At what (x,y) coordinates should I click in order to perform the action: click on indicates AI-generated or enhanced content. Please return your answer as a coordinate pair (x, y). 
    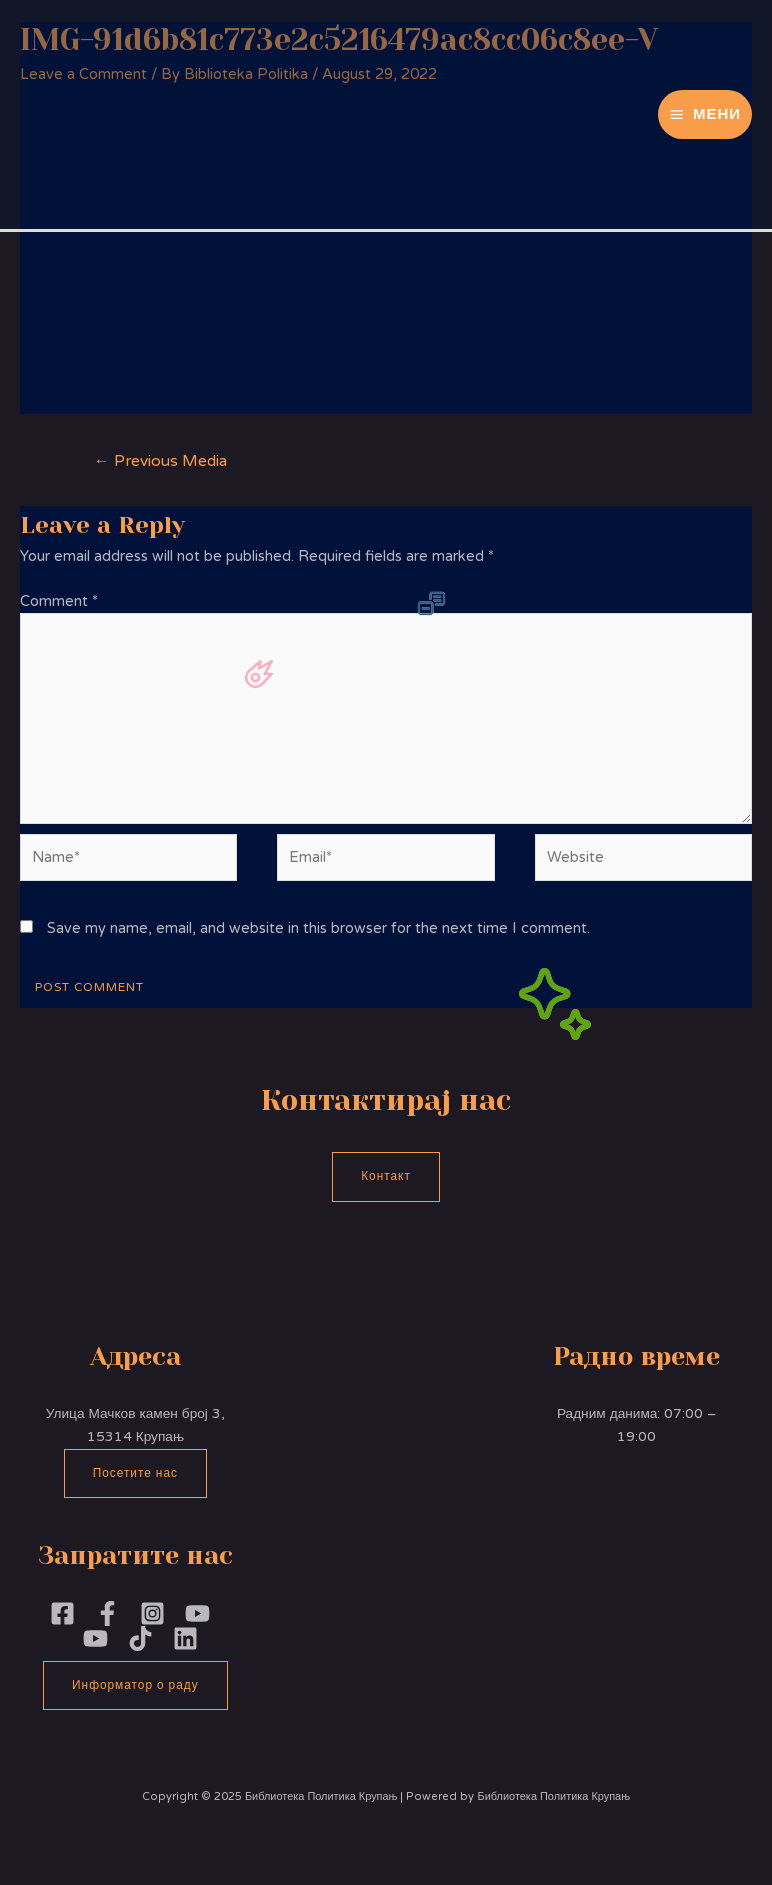
    Looking at the image, I should click on (555, 1004).